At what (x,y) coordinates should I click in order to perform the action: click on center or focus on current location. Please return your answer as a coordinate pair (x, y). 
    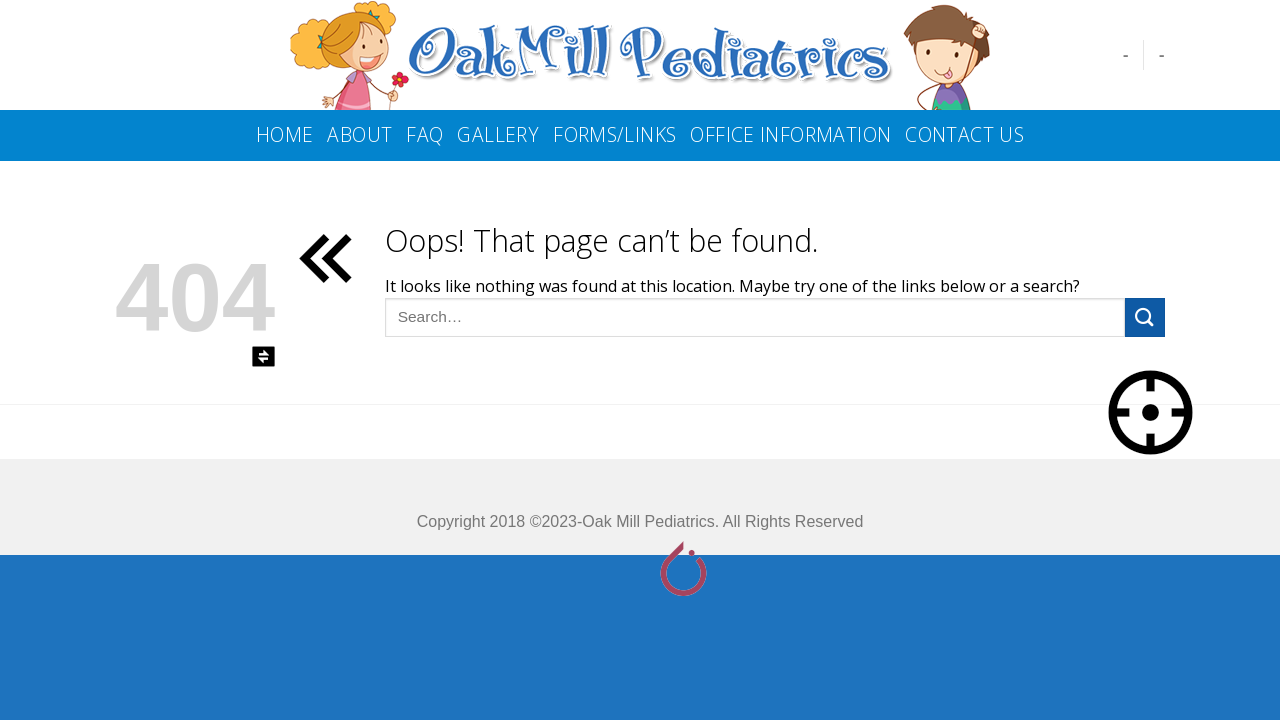
    Looking at the image, I should click on (1150, 412).